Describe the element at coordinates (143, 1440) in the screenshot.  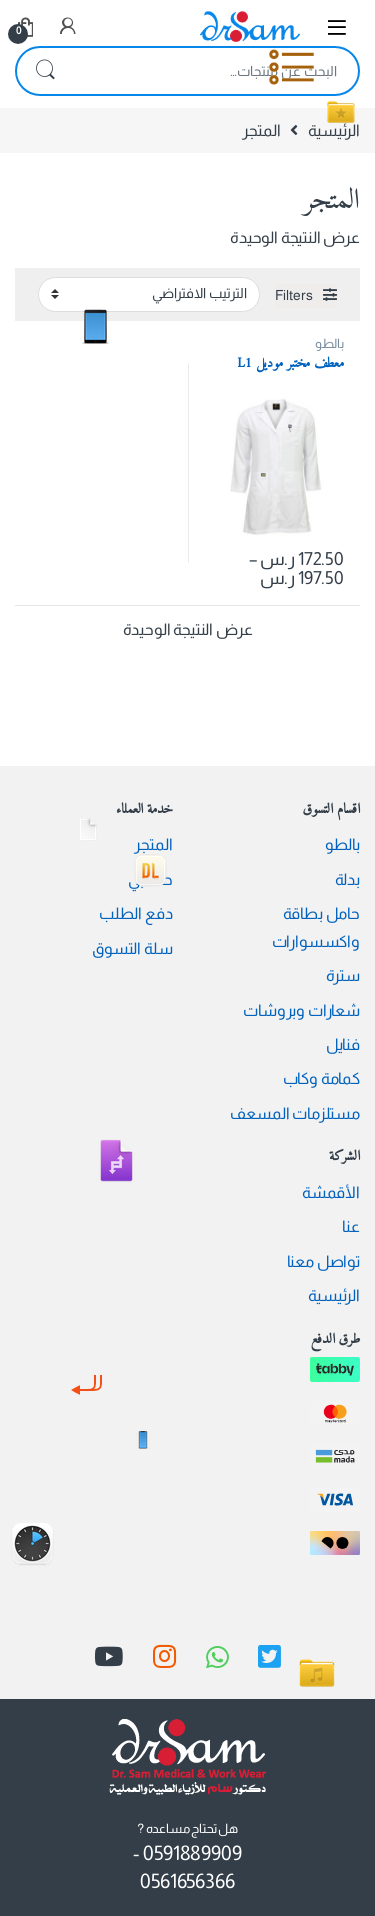
I see `iPhone XS Max device icon` at that location.